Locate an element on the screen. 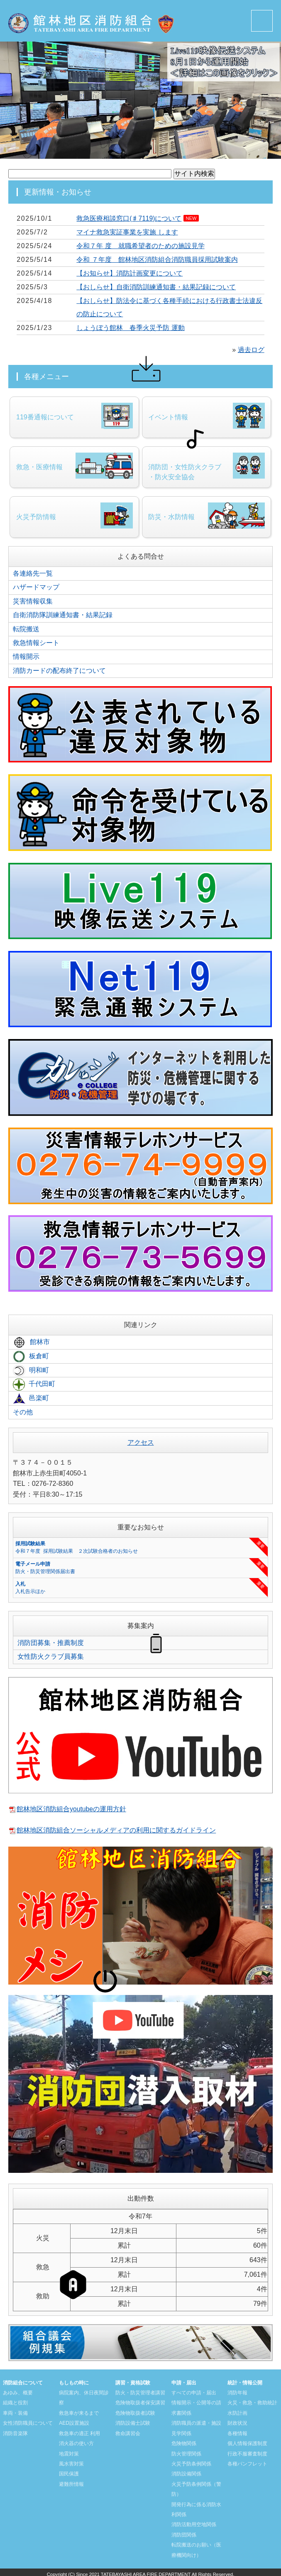  download a file to your device is located at coordinates (146, 370).